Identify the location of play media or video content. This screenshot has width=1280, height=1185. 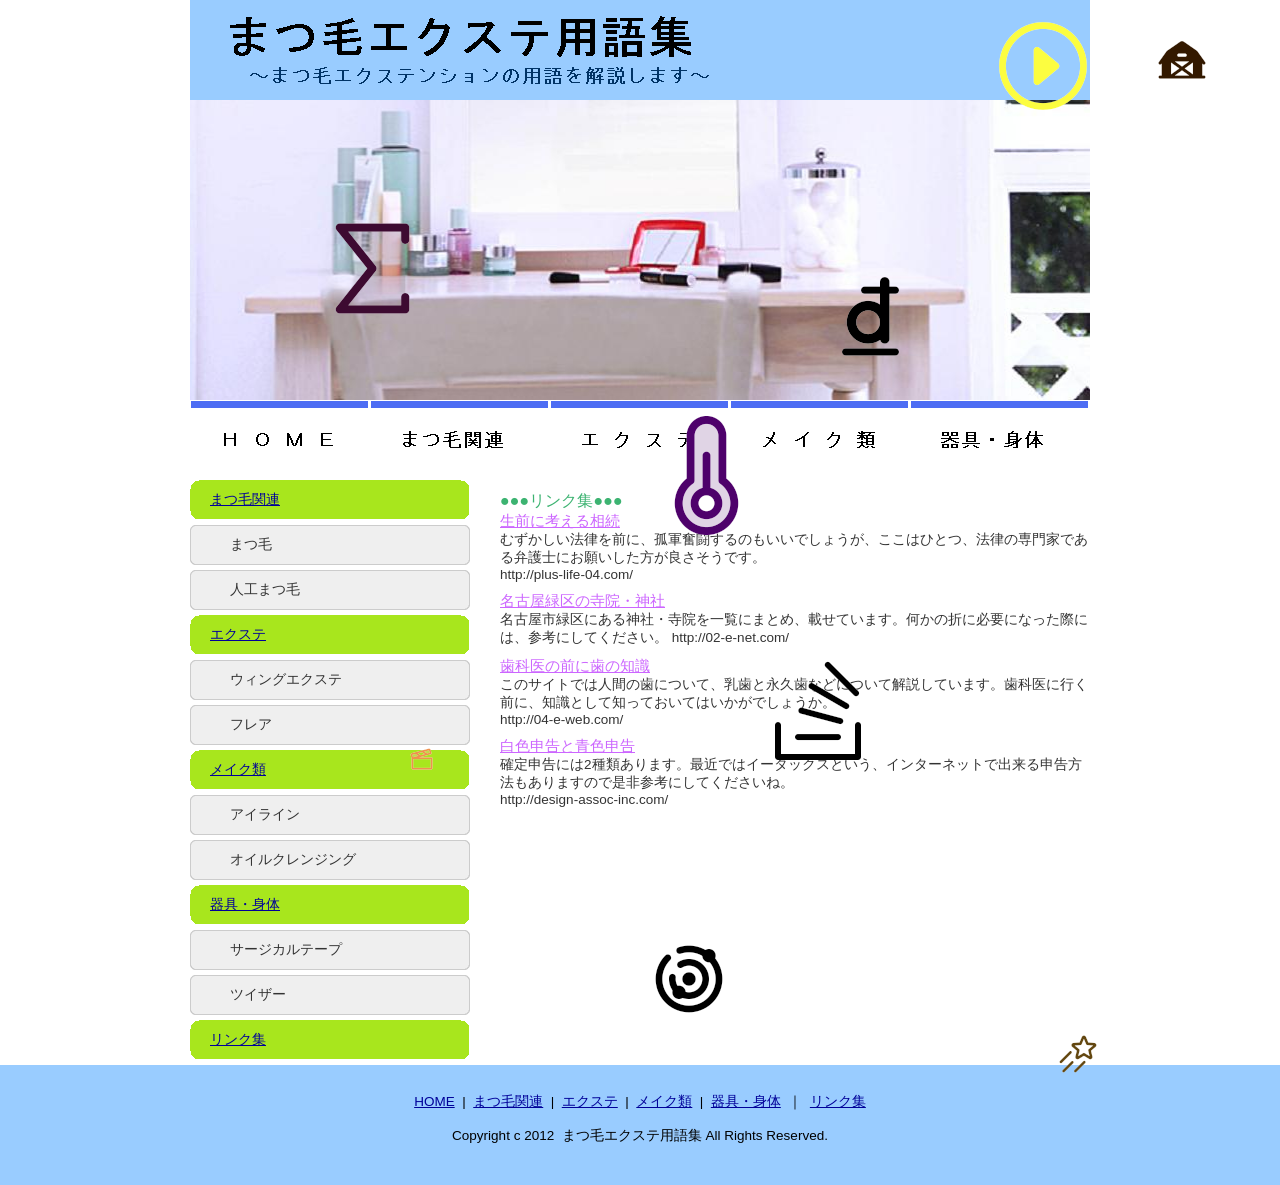
(1043, 66).